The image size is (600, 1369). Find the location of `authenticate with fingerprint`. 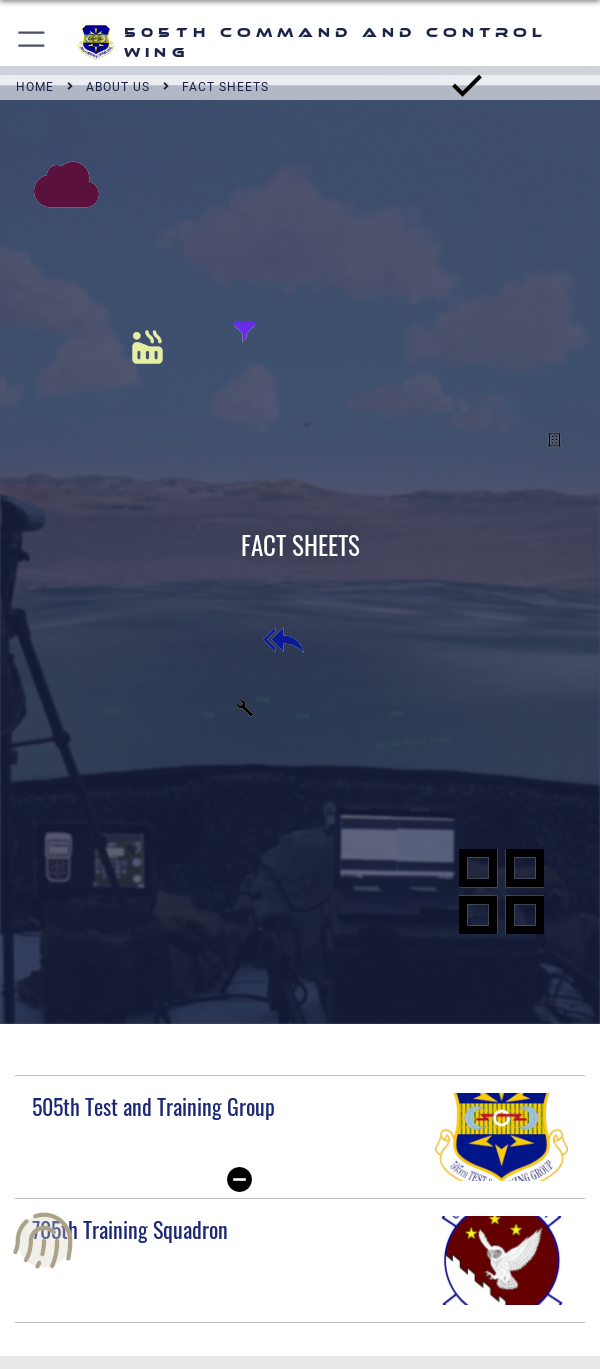

authenticate with fingerprint is located at coordinates (44, 1241).